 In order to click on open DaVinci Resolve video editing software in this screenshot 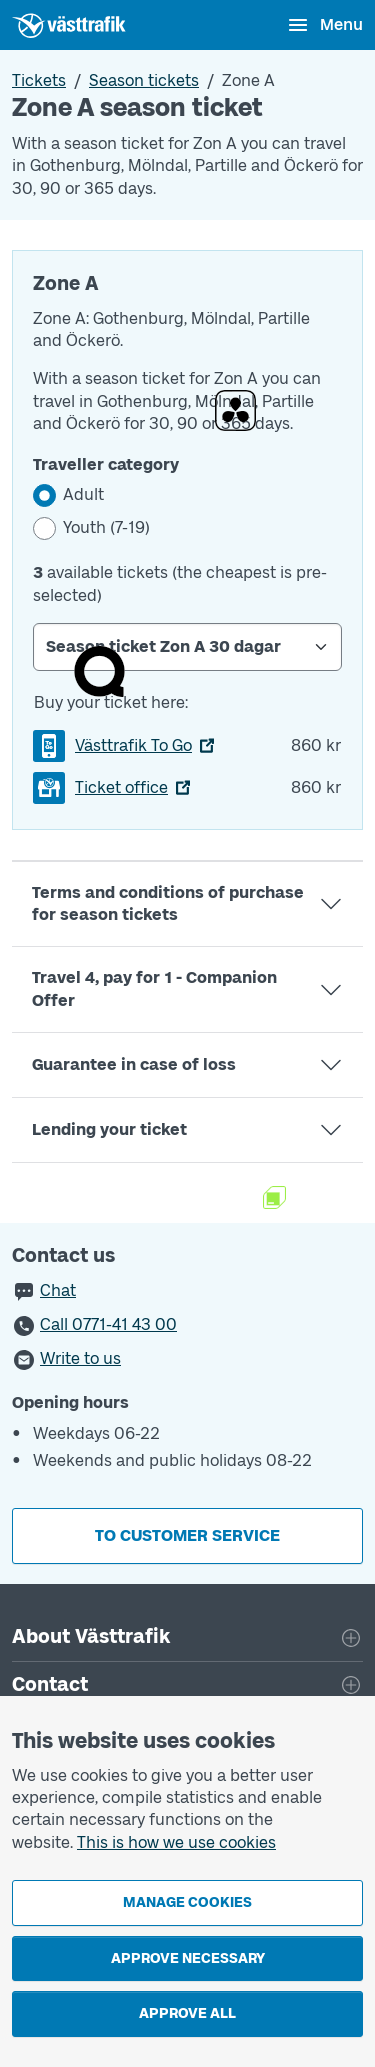, I will do `click(235, 410)`.